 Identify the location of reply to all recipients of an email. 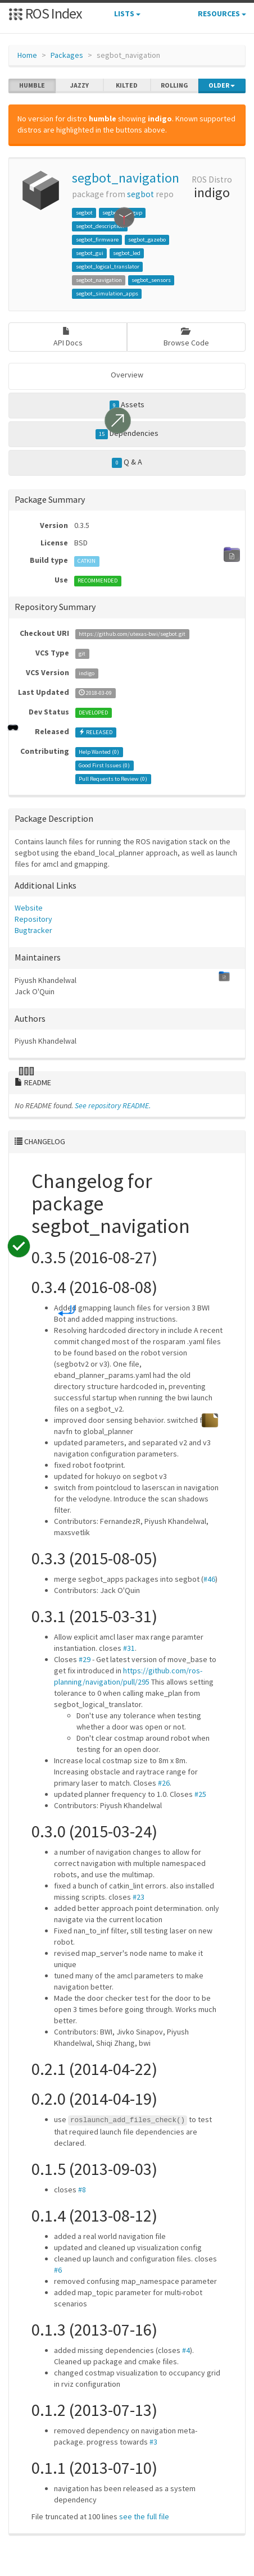
(66, 1309).